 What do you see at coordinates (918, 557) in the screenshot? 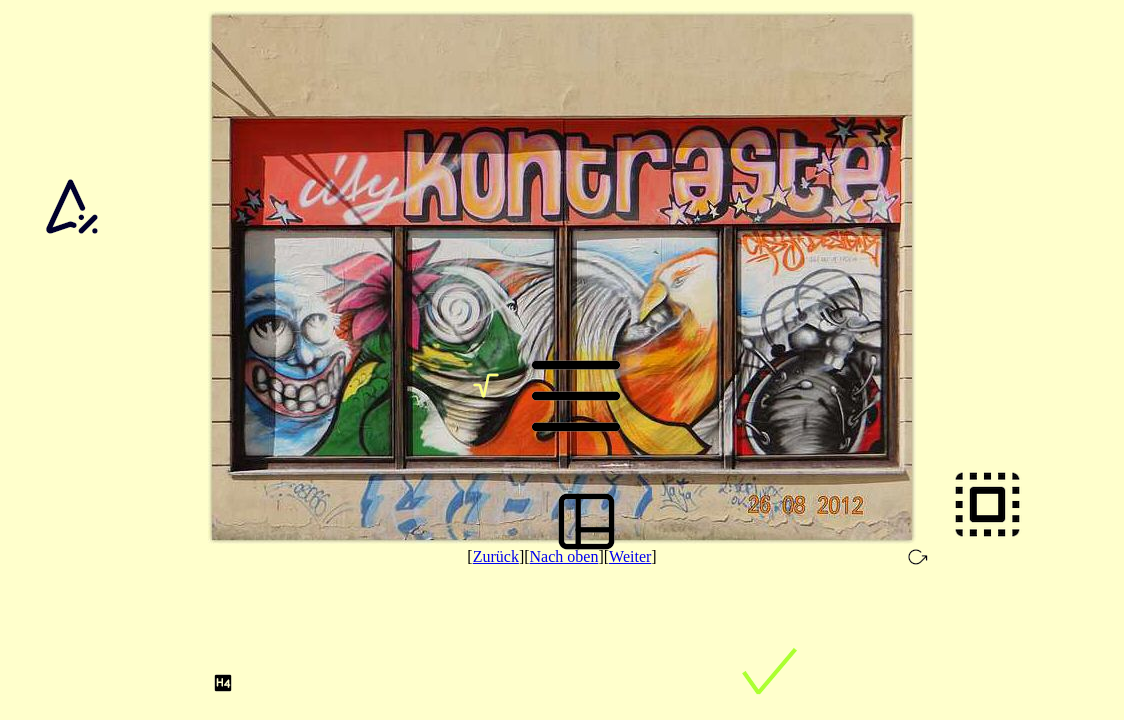
I see `refresh or reload content` at bounding box center [918, 557].